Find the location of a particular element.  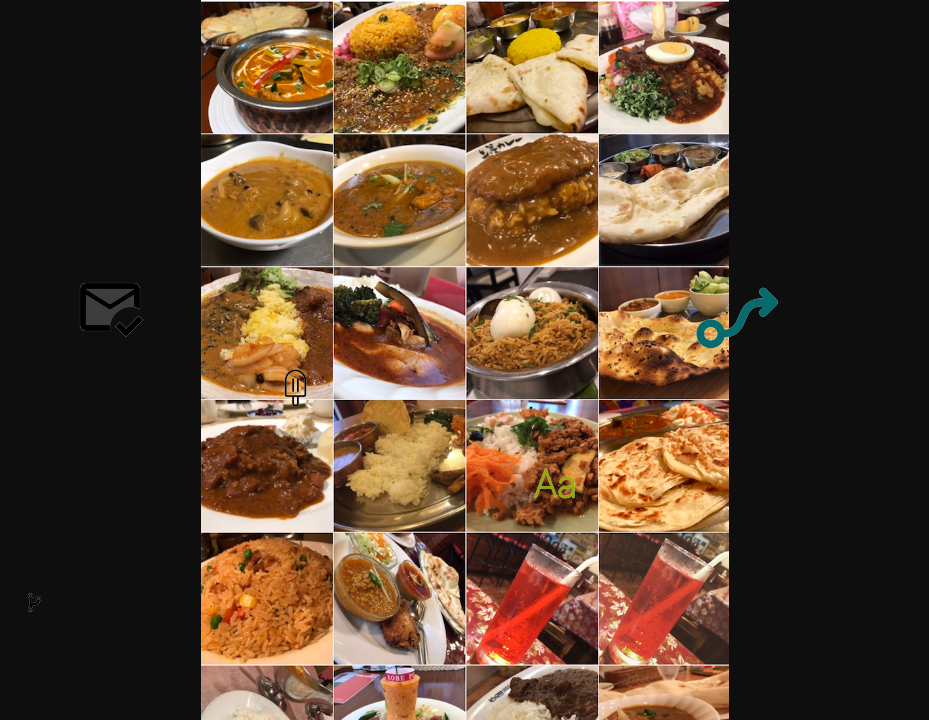

mark email as read is located at coordinates (110, 307).